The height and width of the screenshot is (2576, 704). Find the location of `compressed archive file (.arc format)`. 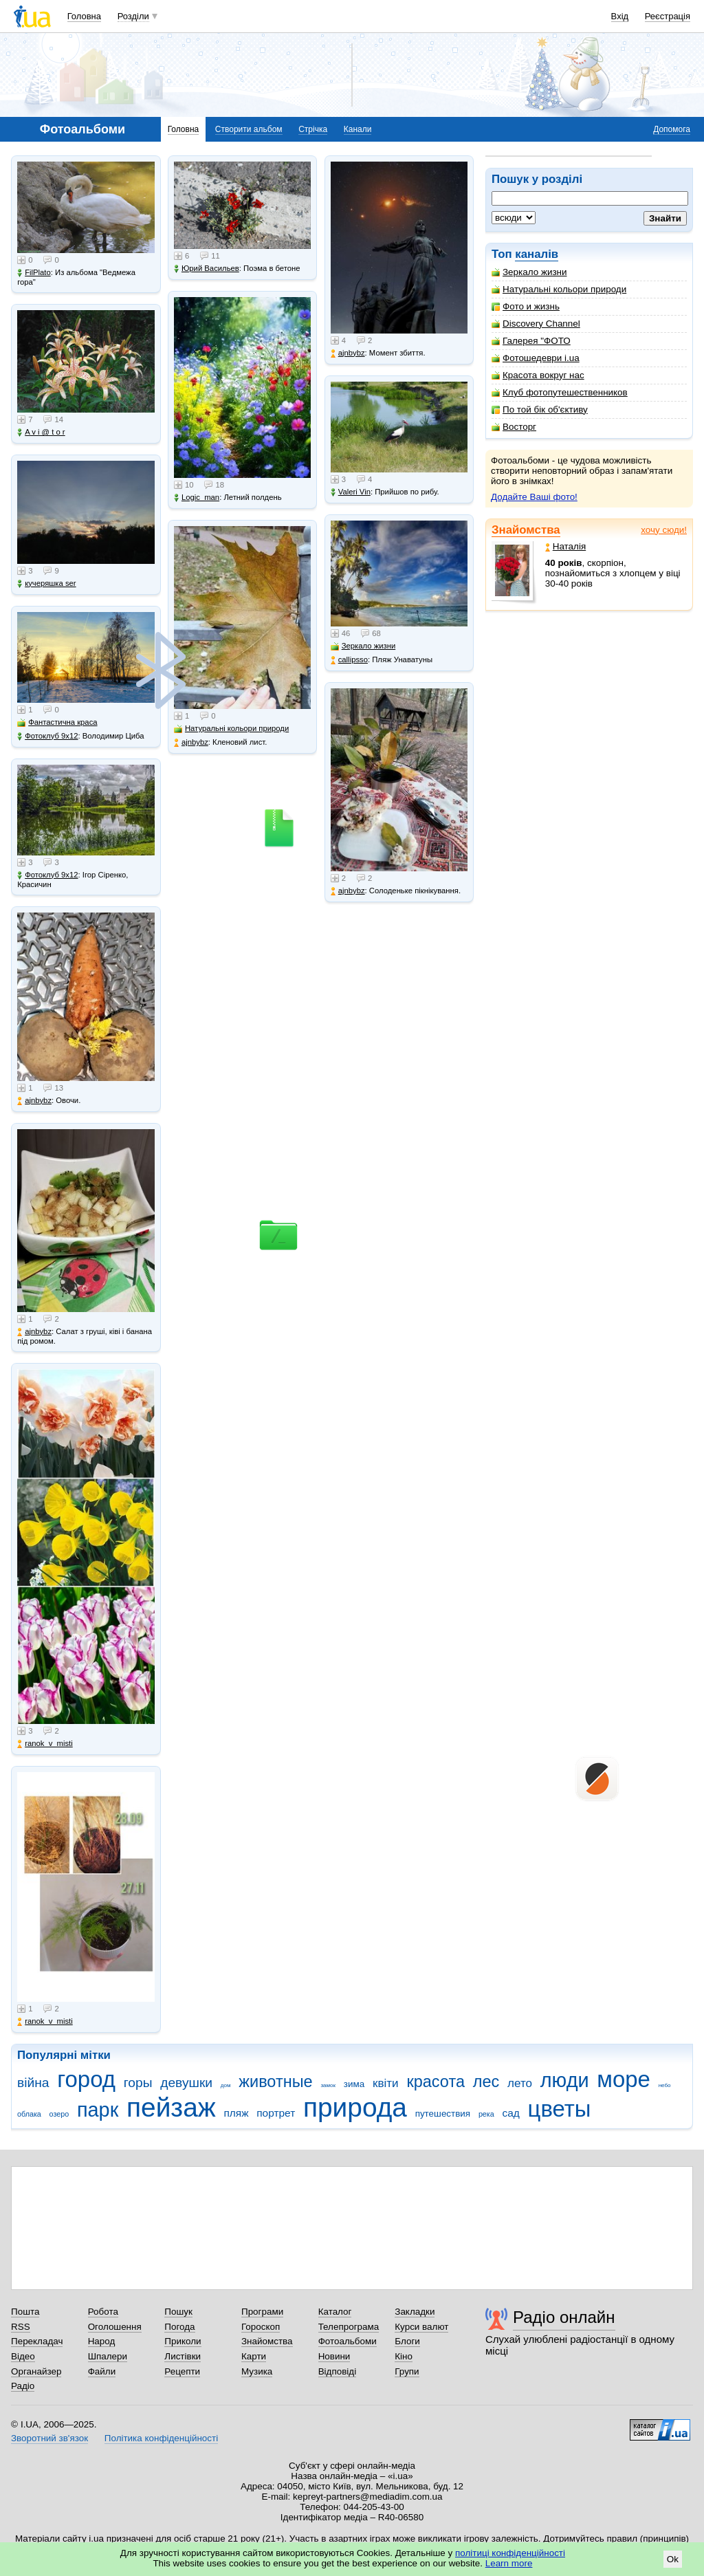

compressed archive file (.arc format) is located at coordinates (279, 829).